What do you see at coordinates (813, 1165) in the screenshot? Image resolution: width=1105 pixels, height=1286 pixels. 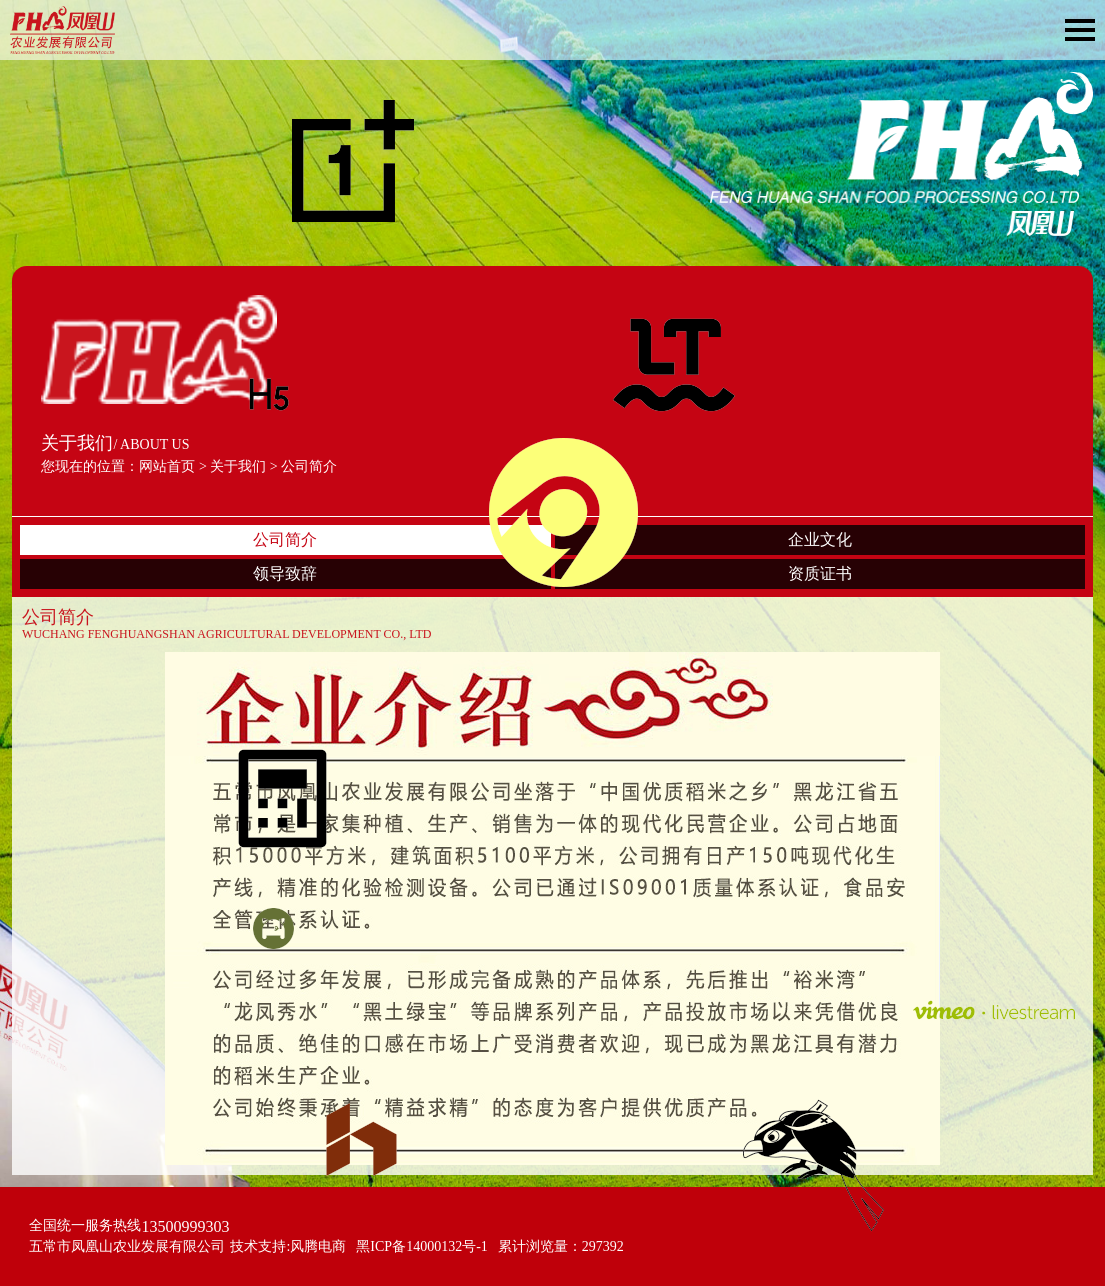 I see `link to Gerrit code review platform` at bounding box center [813, 1165].